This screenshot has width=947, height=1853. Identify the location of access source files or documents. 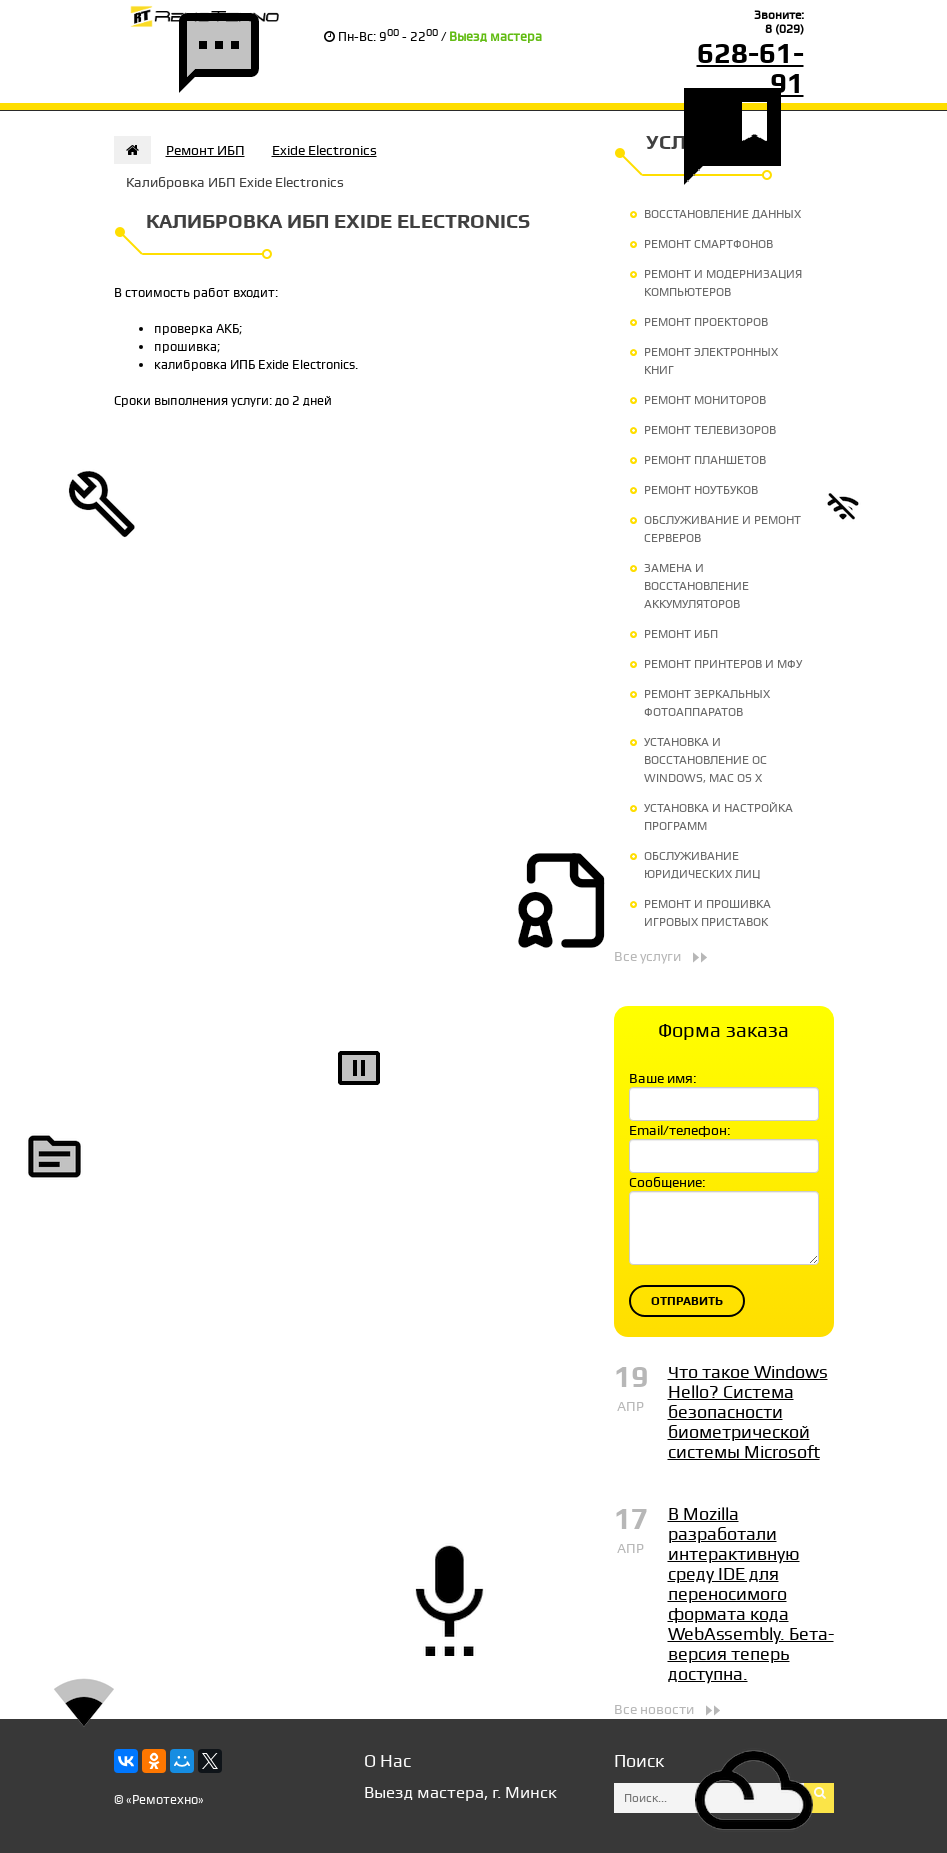
(54, 1156).